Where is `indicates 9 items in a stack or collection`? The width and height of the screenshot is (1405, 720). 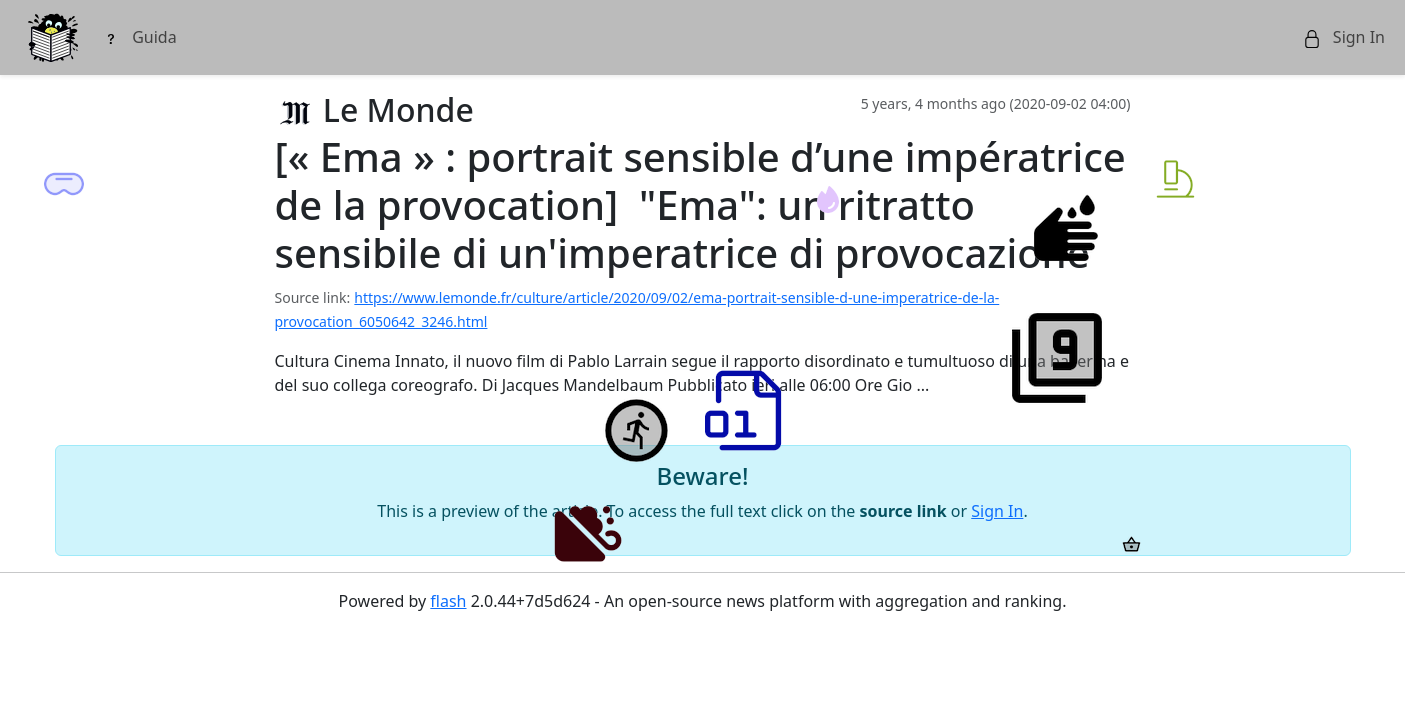 indicates 9 items in a stack or collection is located at coordinates (1057, 358).